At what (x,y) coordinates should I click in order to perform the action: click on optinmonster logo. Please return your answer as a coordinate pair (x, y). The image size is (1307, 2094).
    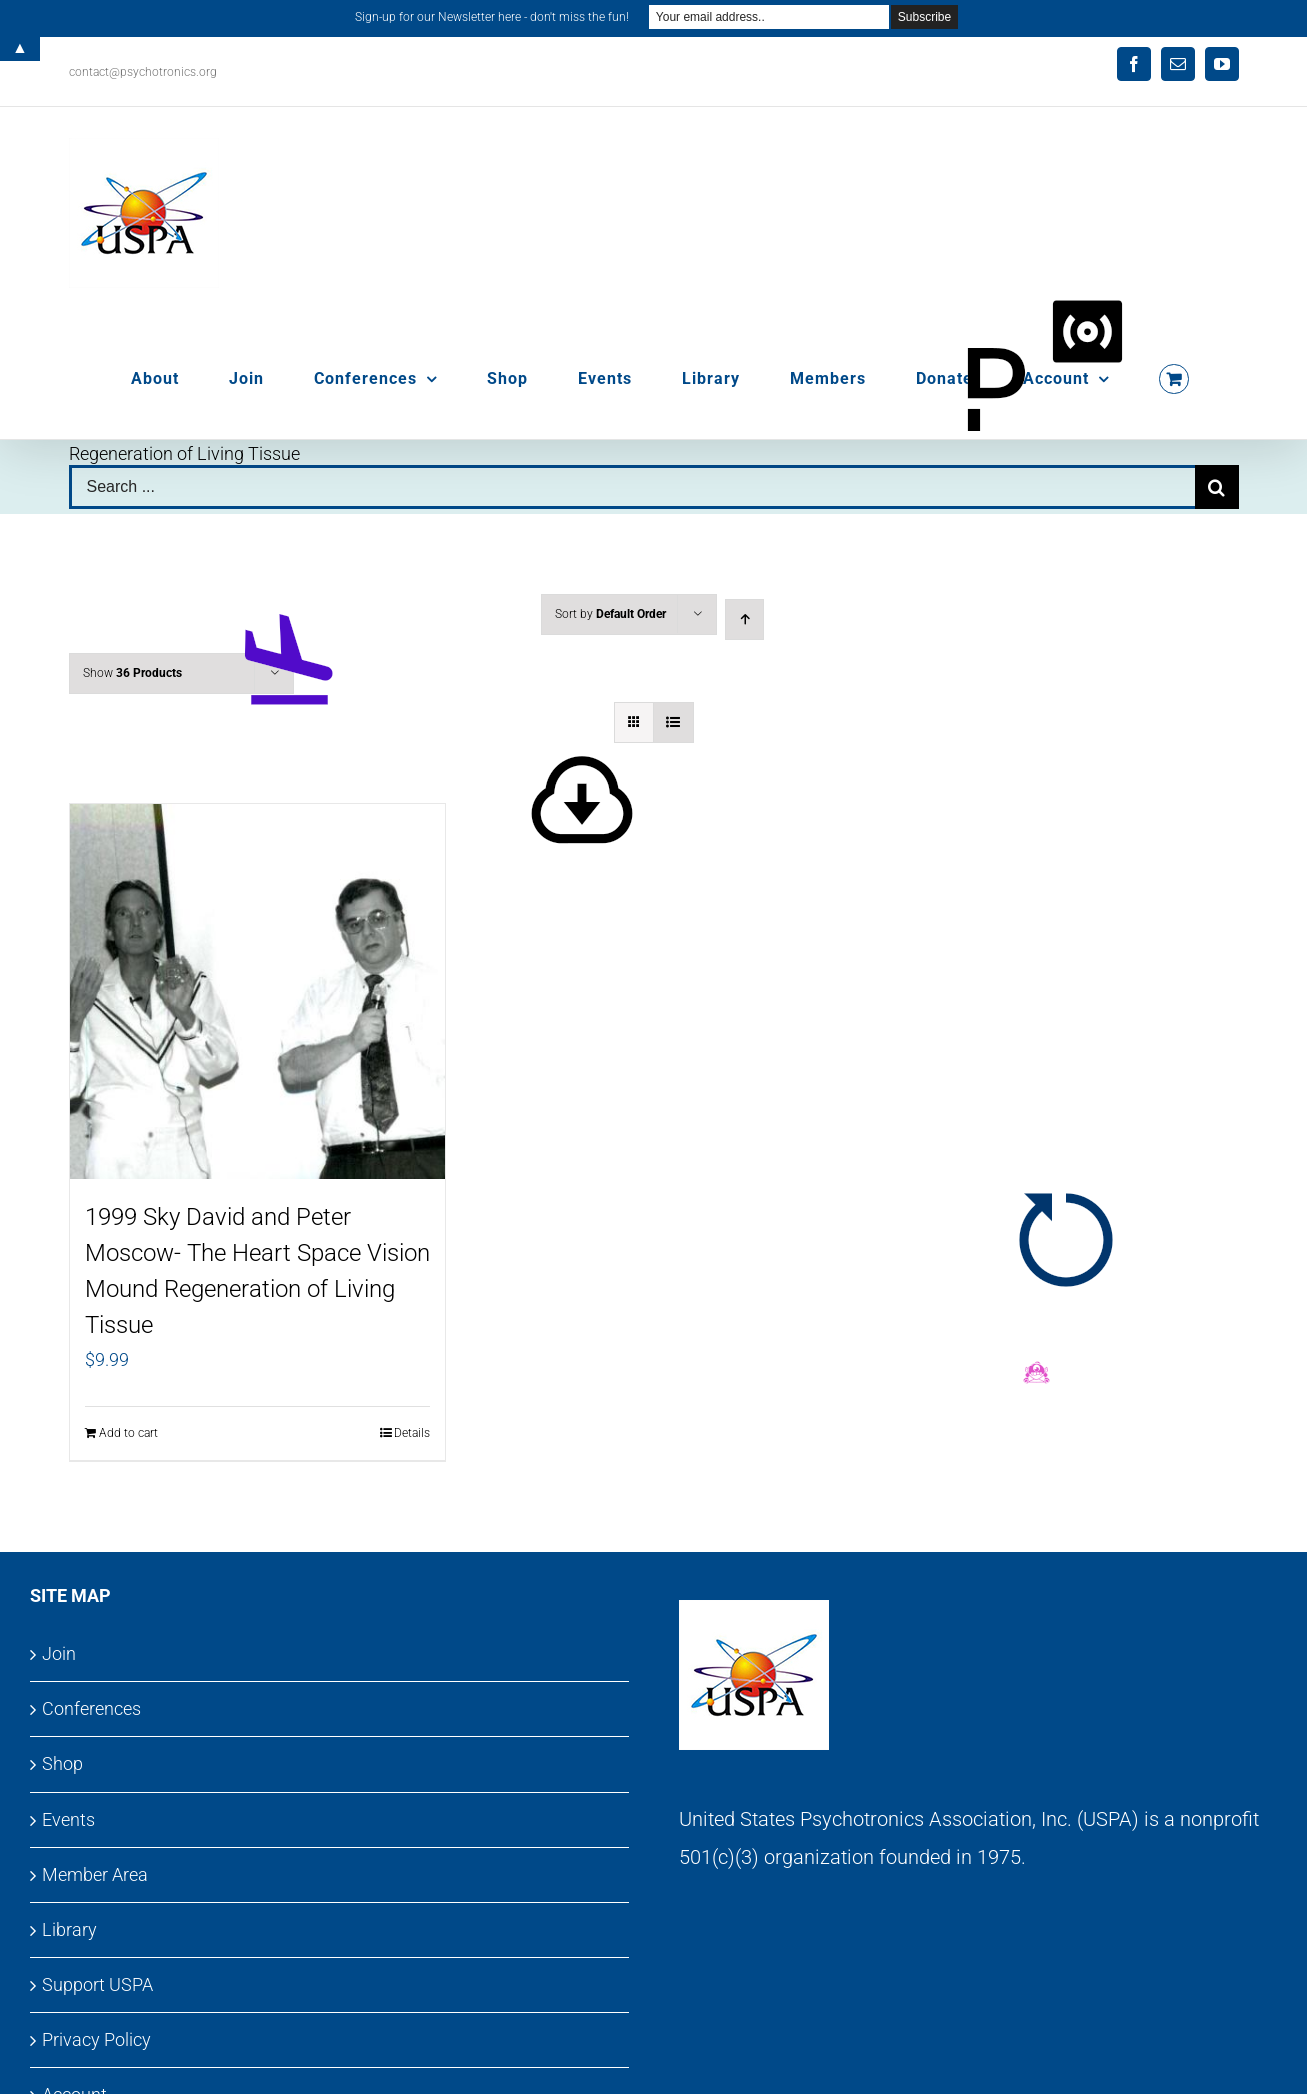
    Looking at the image, I should click on (1036, 1372).